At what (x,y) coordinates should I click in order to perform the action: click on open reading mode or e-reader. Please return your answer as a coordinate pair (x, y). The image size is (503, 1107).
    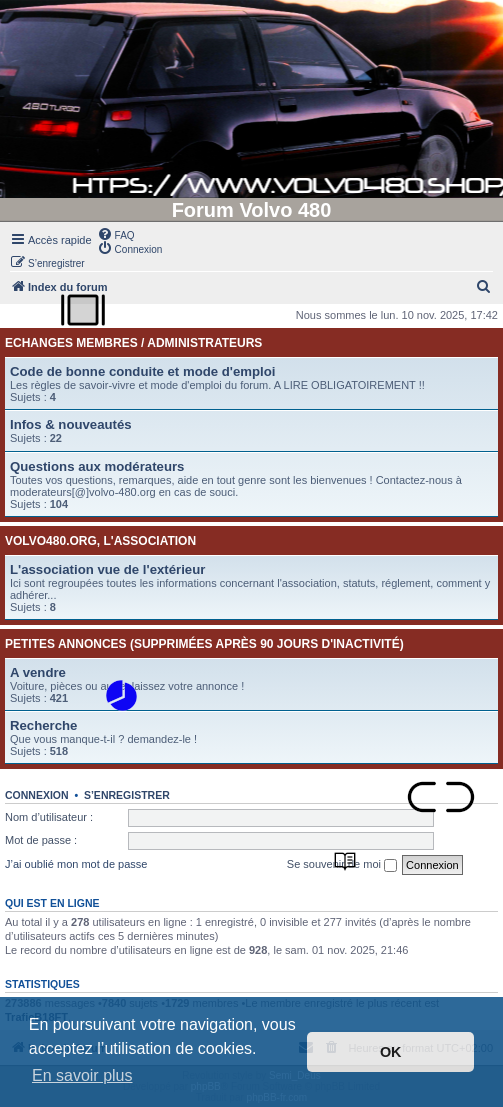
    Looking at the image, I should click on (345, 860).